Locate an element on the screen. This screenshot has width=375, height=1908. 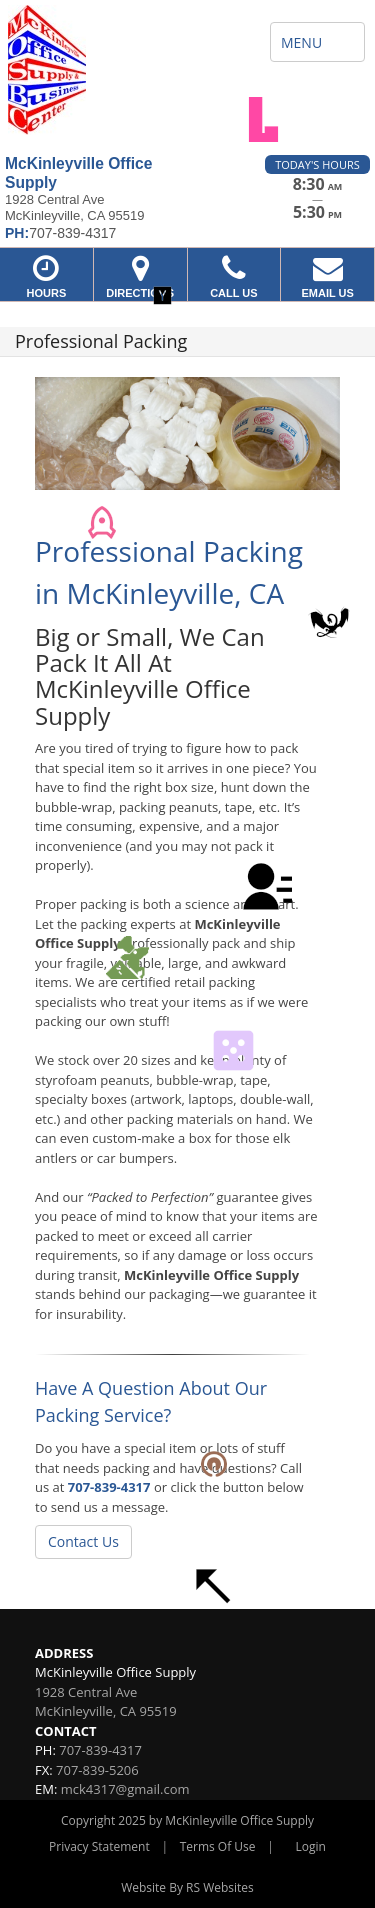
launch or deploy an application is located at coordinates (102, 522).